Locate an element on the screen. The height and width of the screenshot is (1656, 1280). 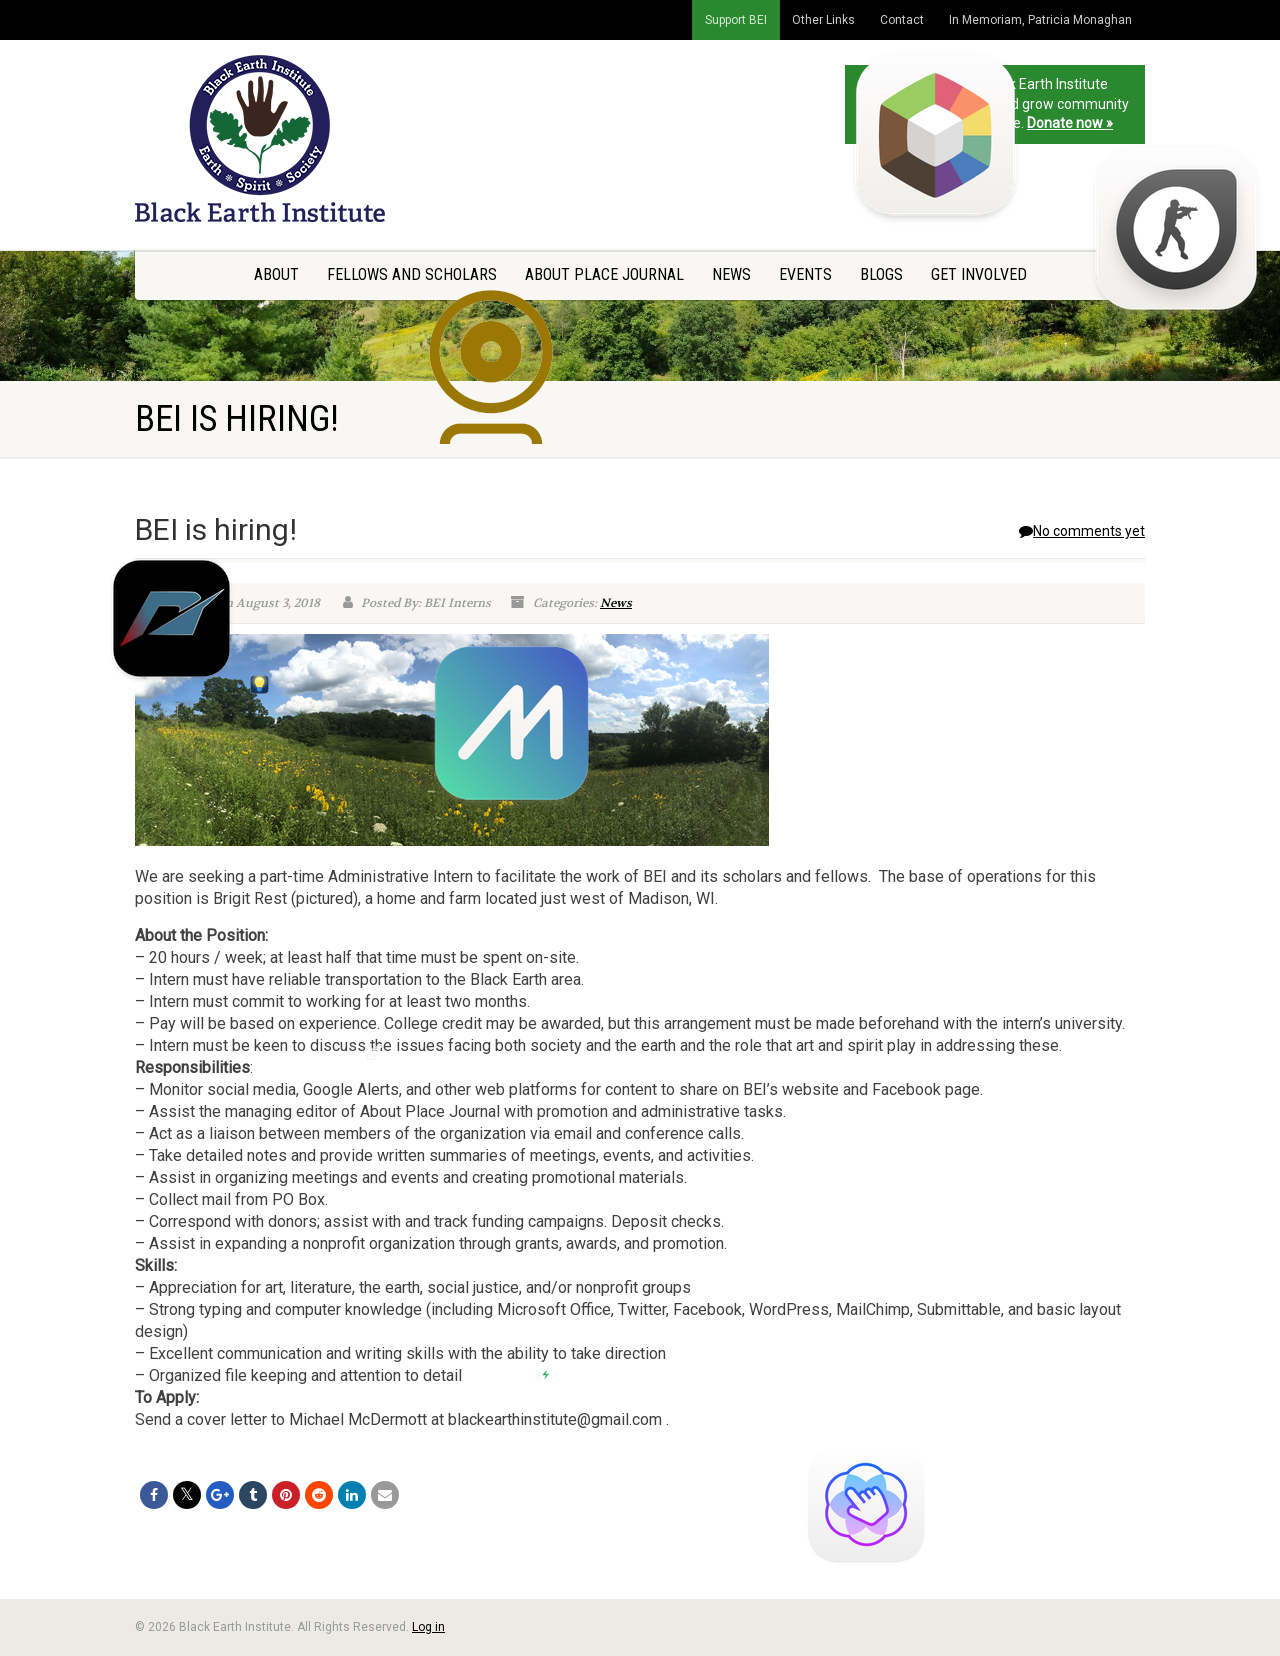
open the maxint app is located at coordinates (510, 722).